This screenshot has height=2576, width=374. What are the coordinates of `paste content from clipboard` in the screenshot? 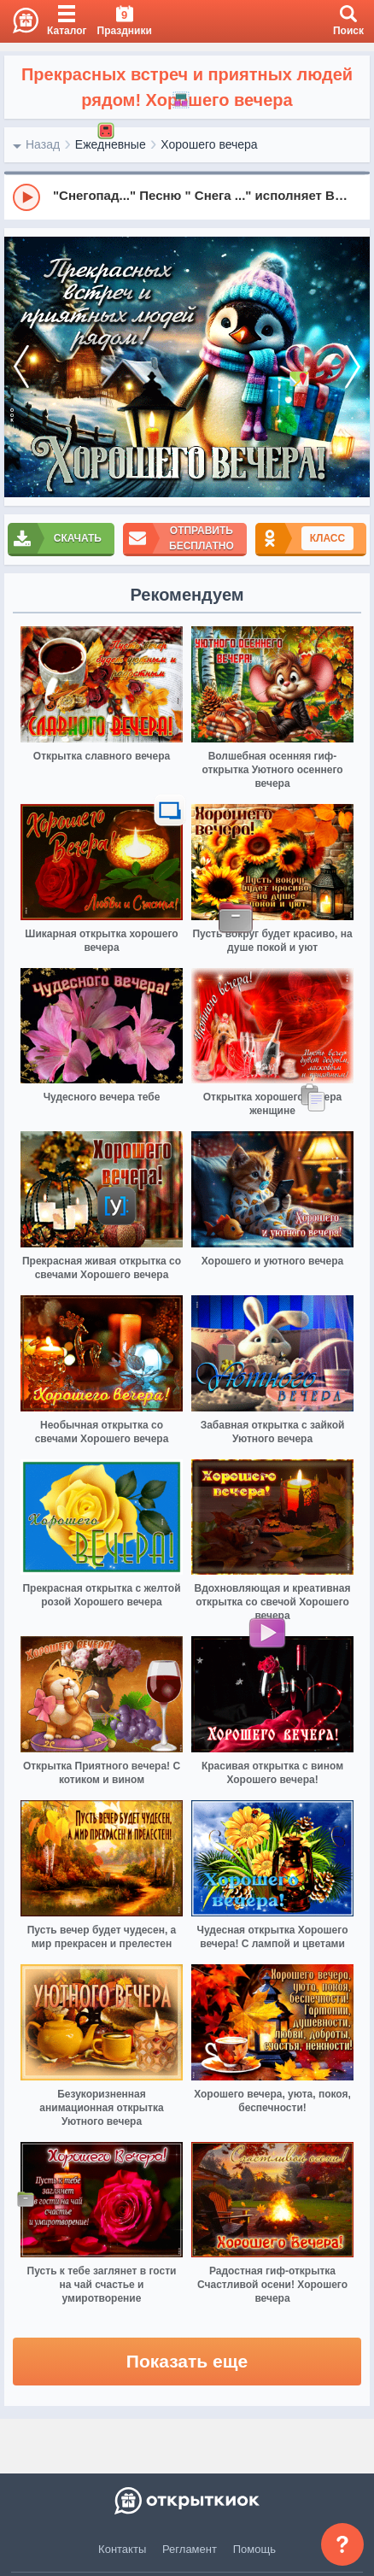 It's located at (313, 1097).